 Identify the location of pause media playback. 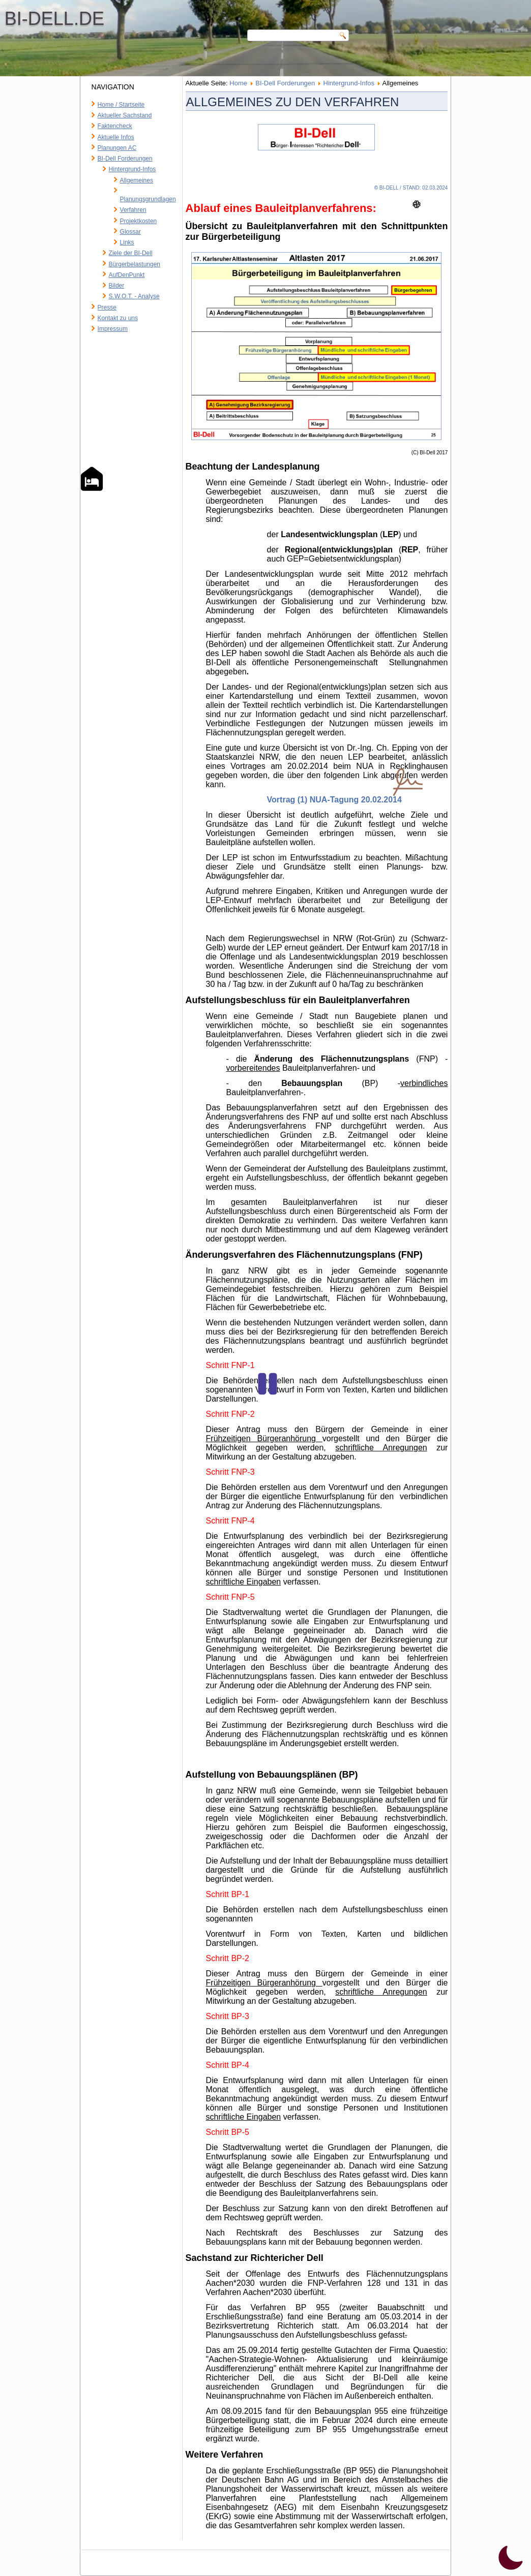
(268, 1384).